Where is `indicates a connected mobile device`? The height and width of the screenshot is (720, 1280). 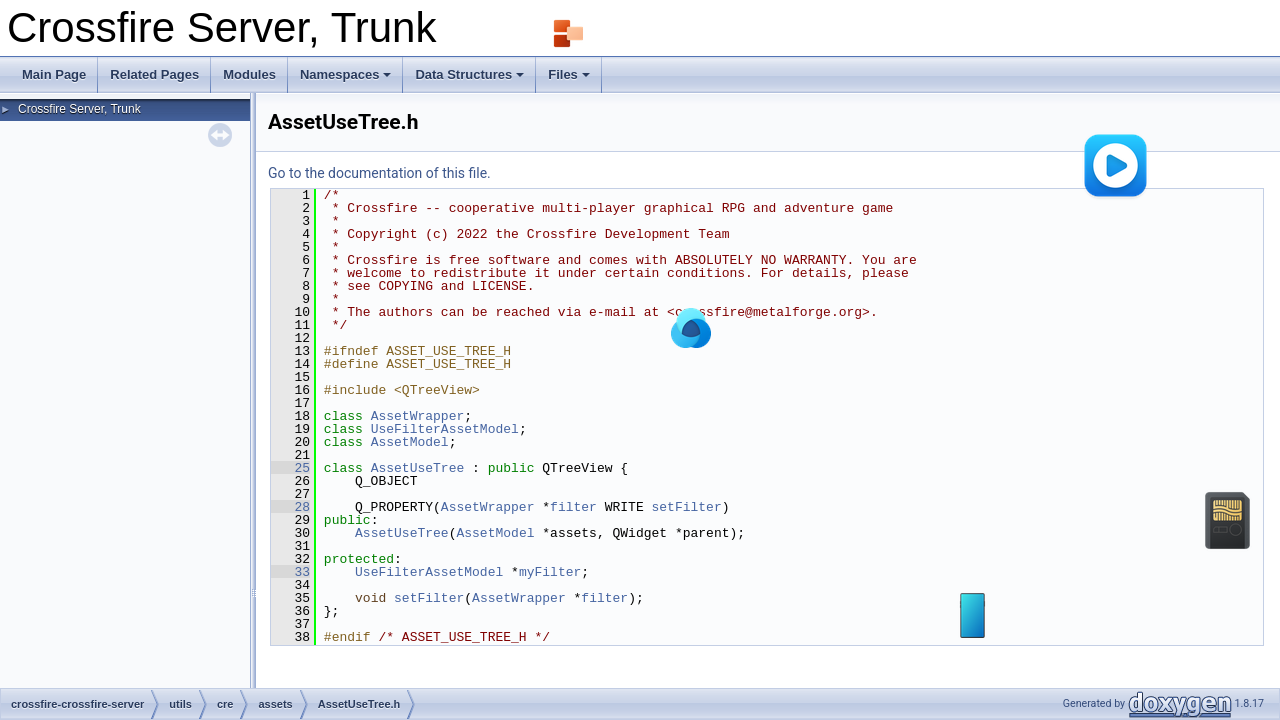 indicates a connected mobile device is located at coordinates (972, 615).